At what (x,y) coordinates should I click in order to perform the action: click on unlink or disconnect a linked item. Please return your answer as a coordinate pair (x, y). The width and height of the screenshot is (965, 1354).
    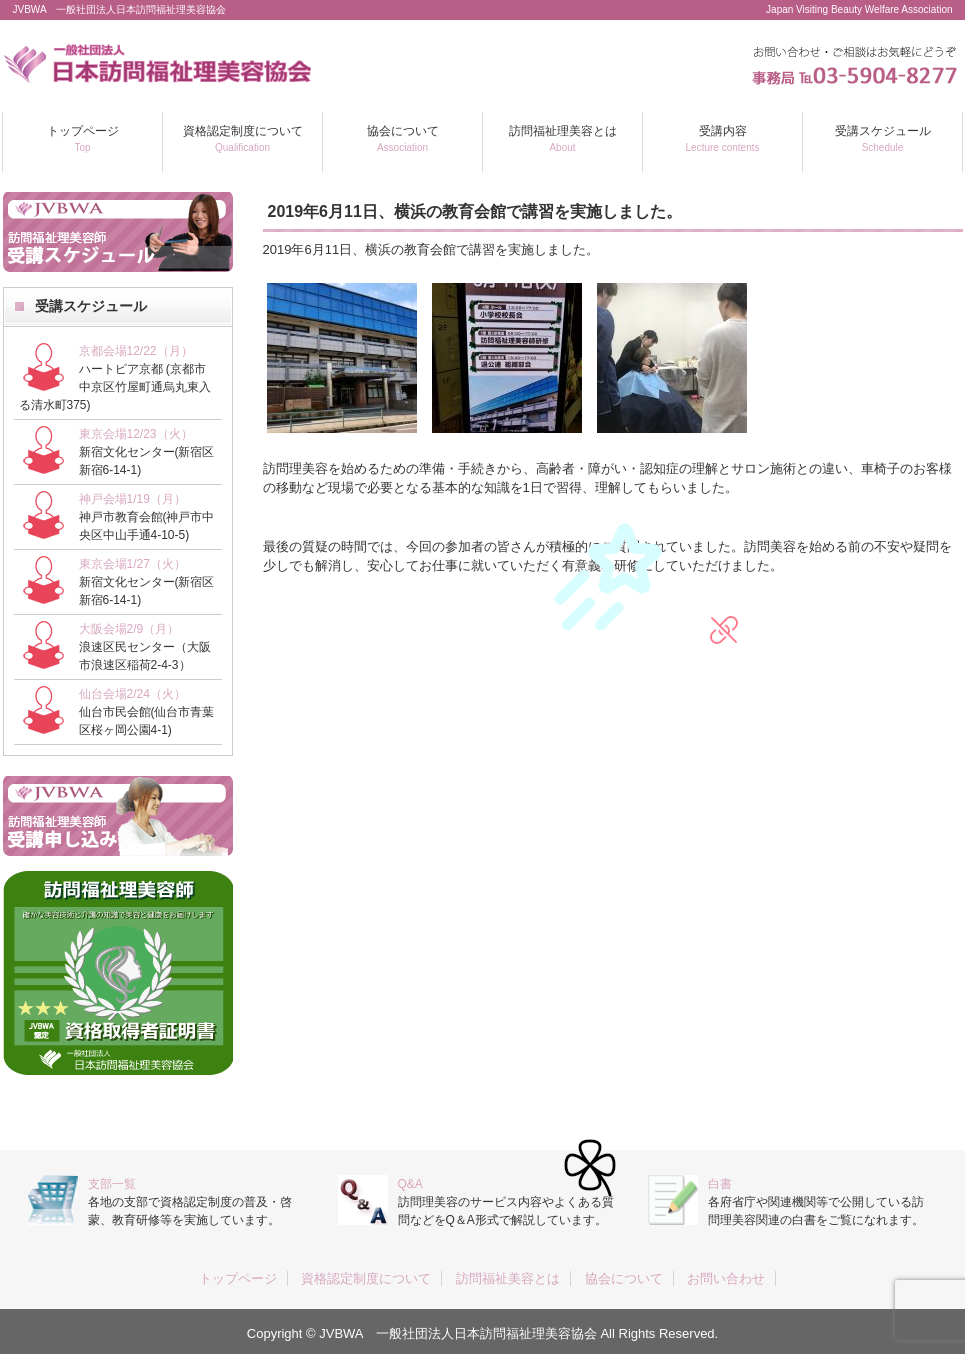
    Looking at the image, I should click on (724, 630).